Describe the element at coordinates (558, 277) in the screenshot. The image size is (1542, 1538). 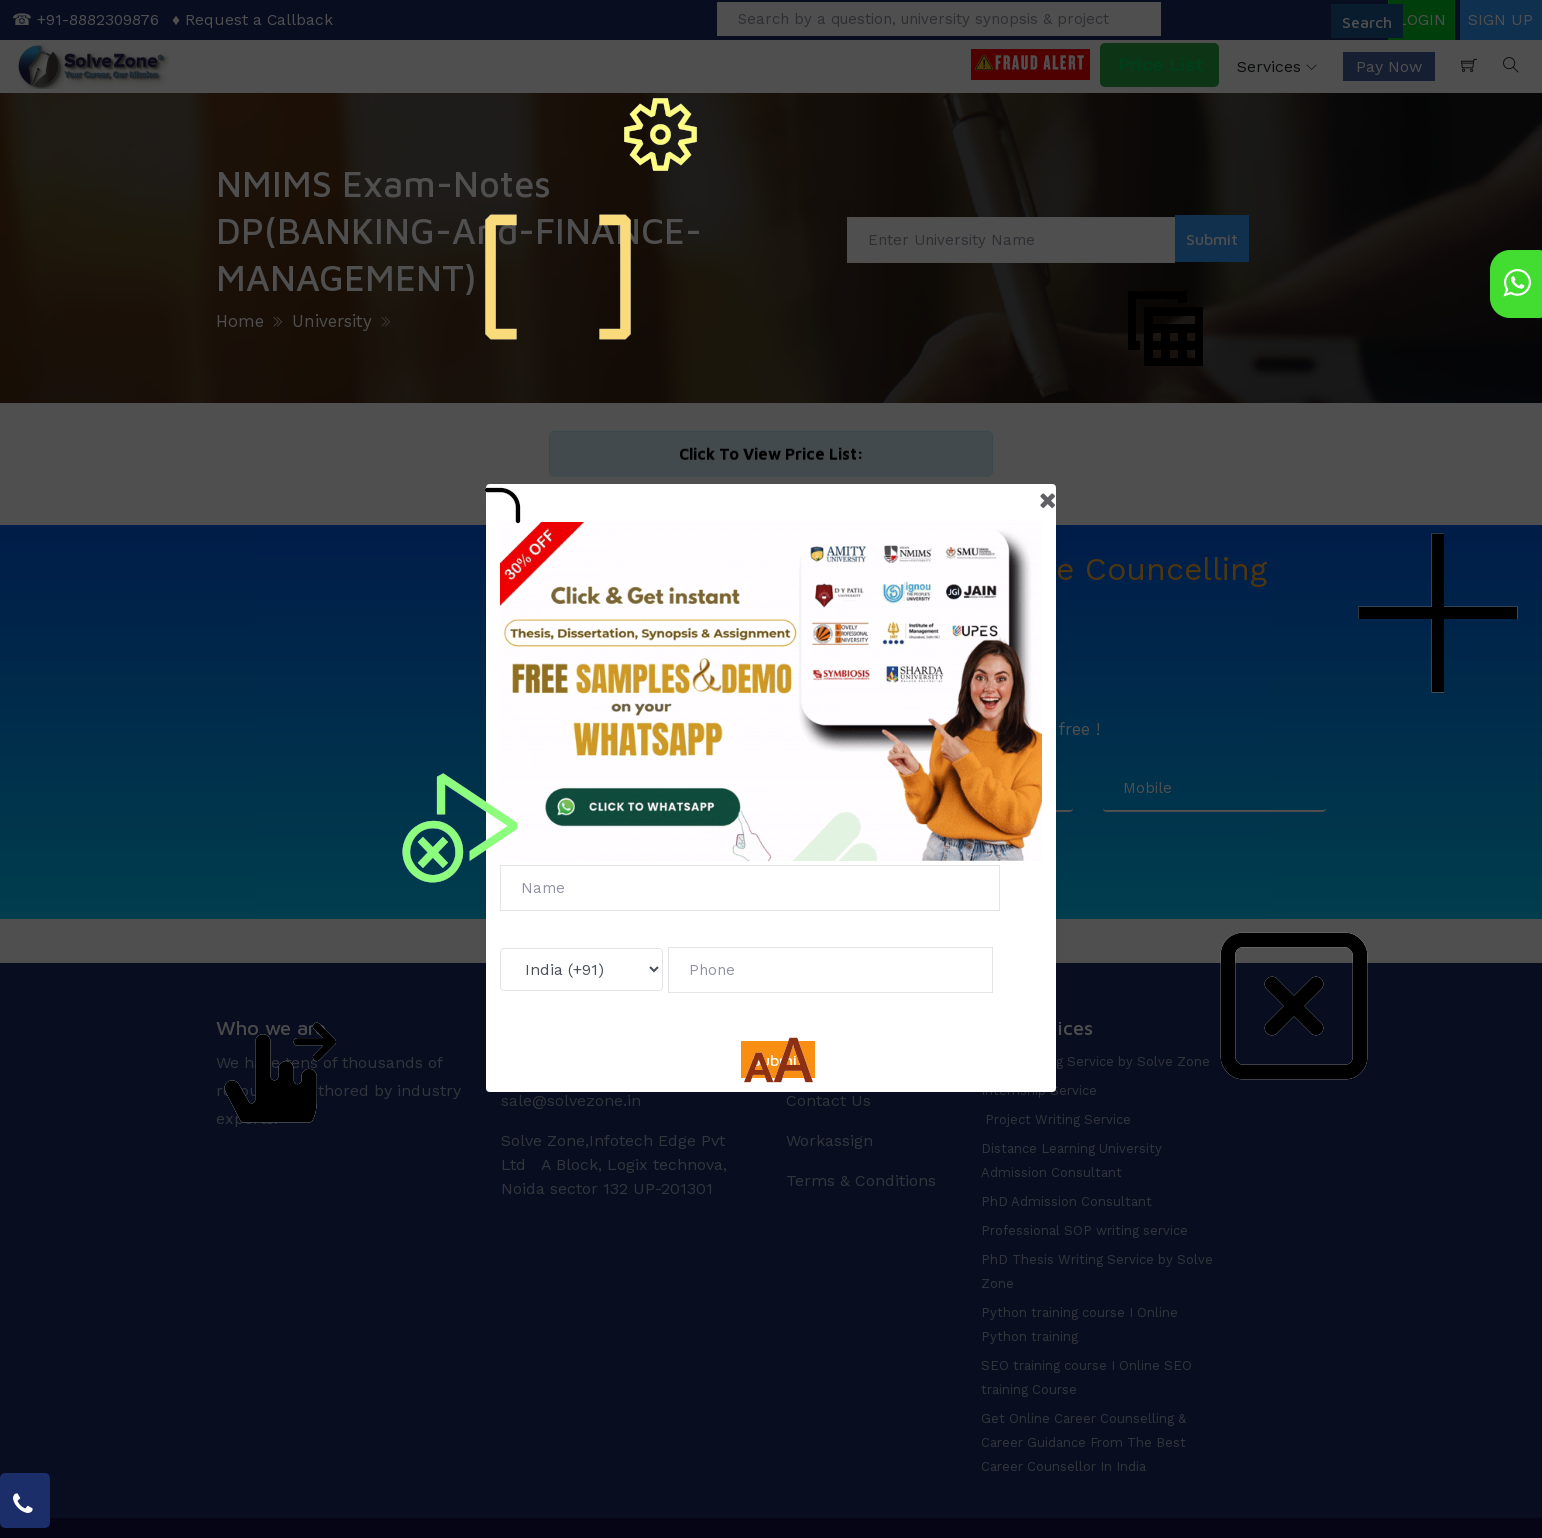
I see `indicates an array data type in code` at that location.